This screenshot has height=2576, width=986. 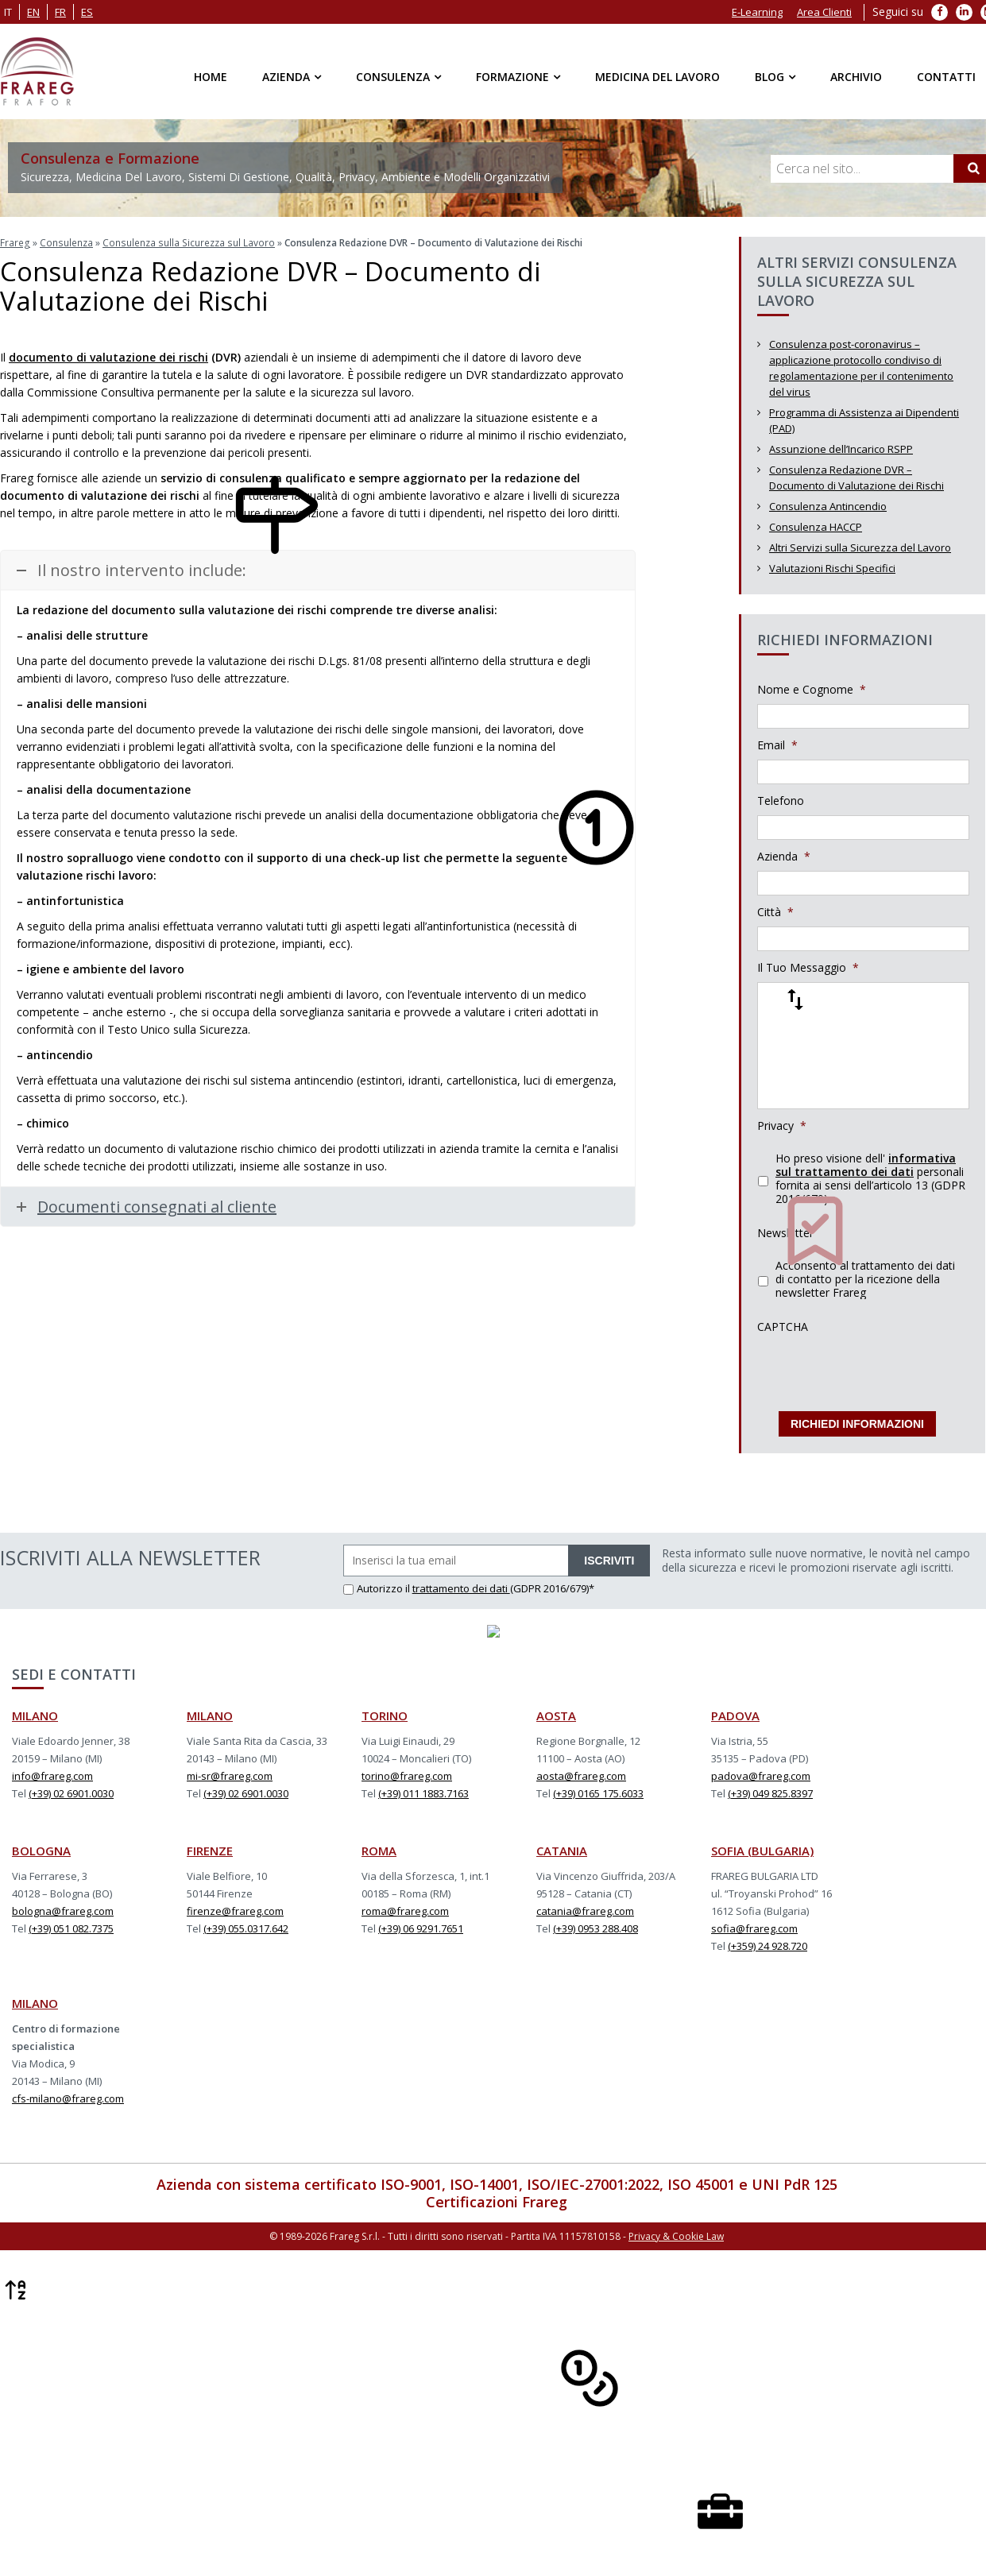 I want to click on sort alphabetically from A to Z, so click(x=16, y=2290).